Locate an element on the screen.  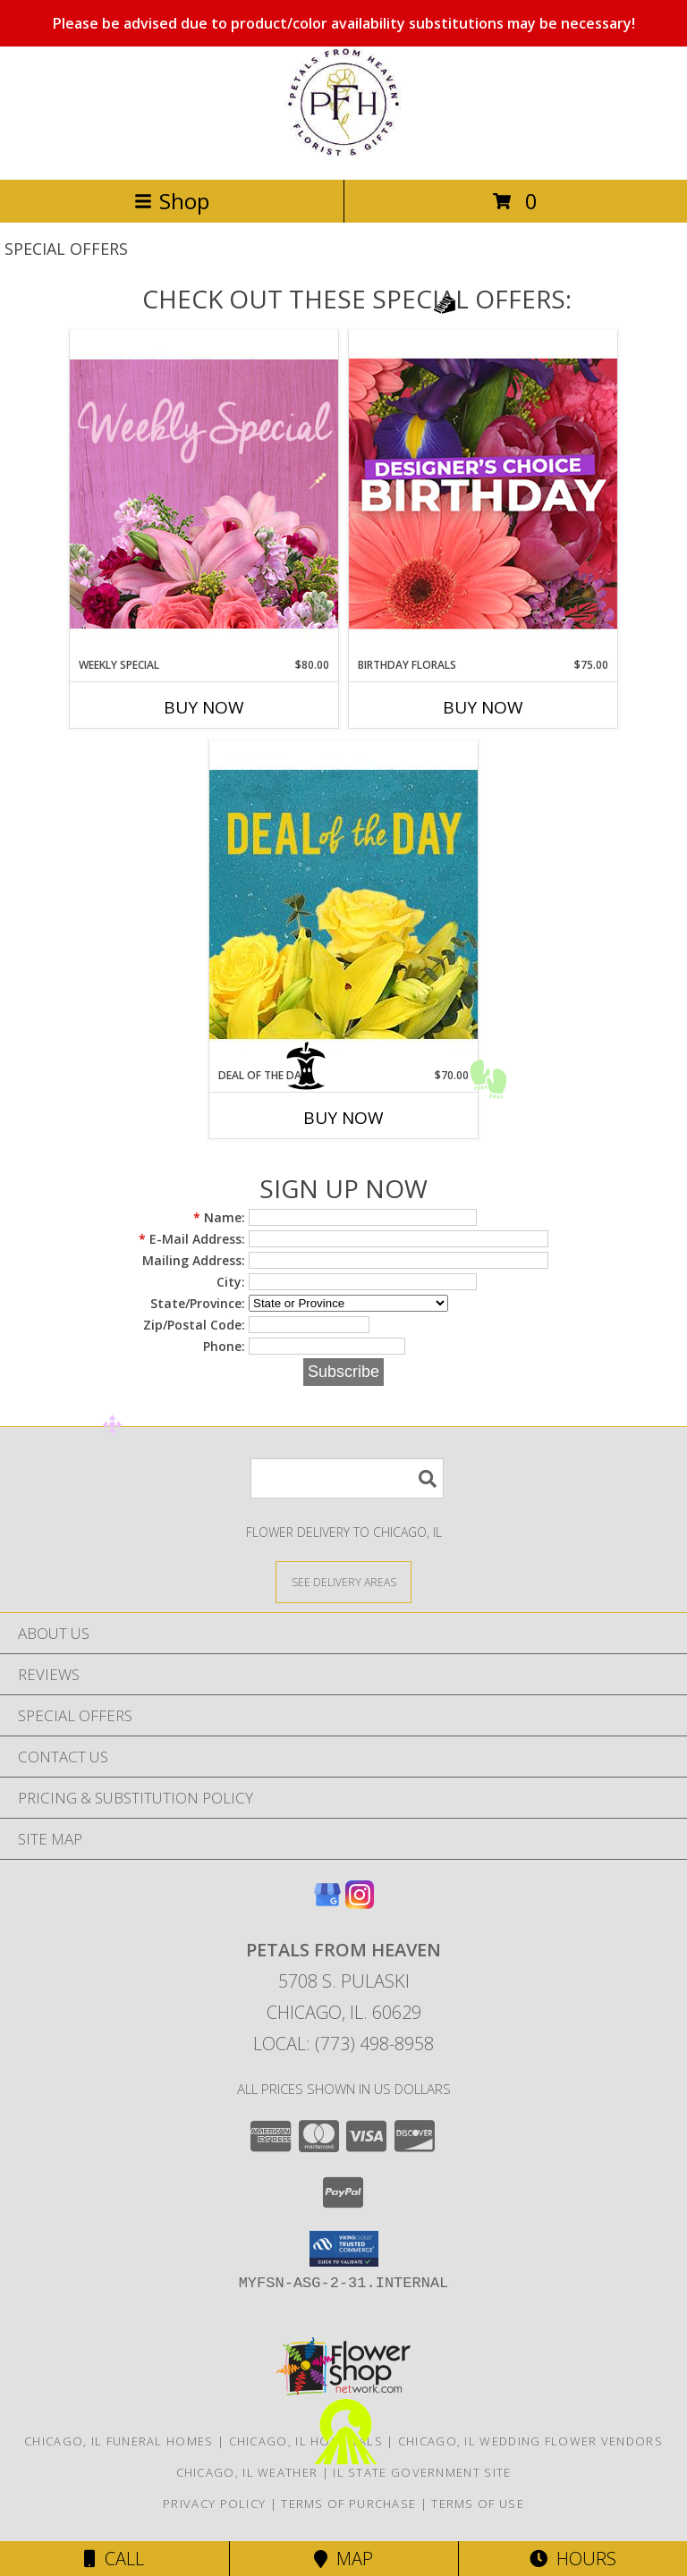
activate enhanced vision or sight ability is located at coordinates (345, 2431).